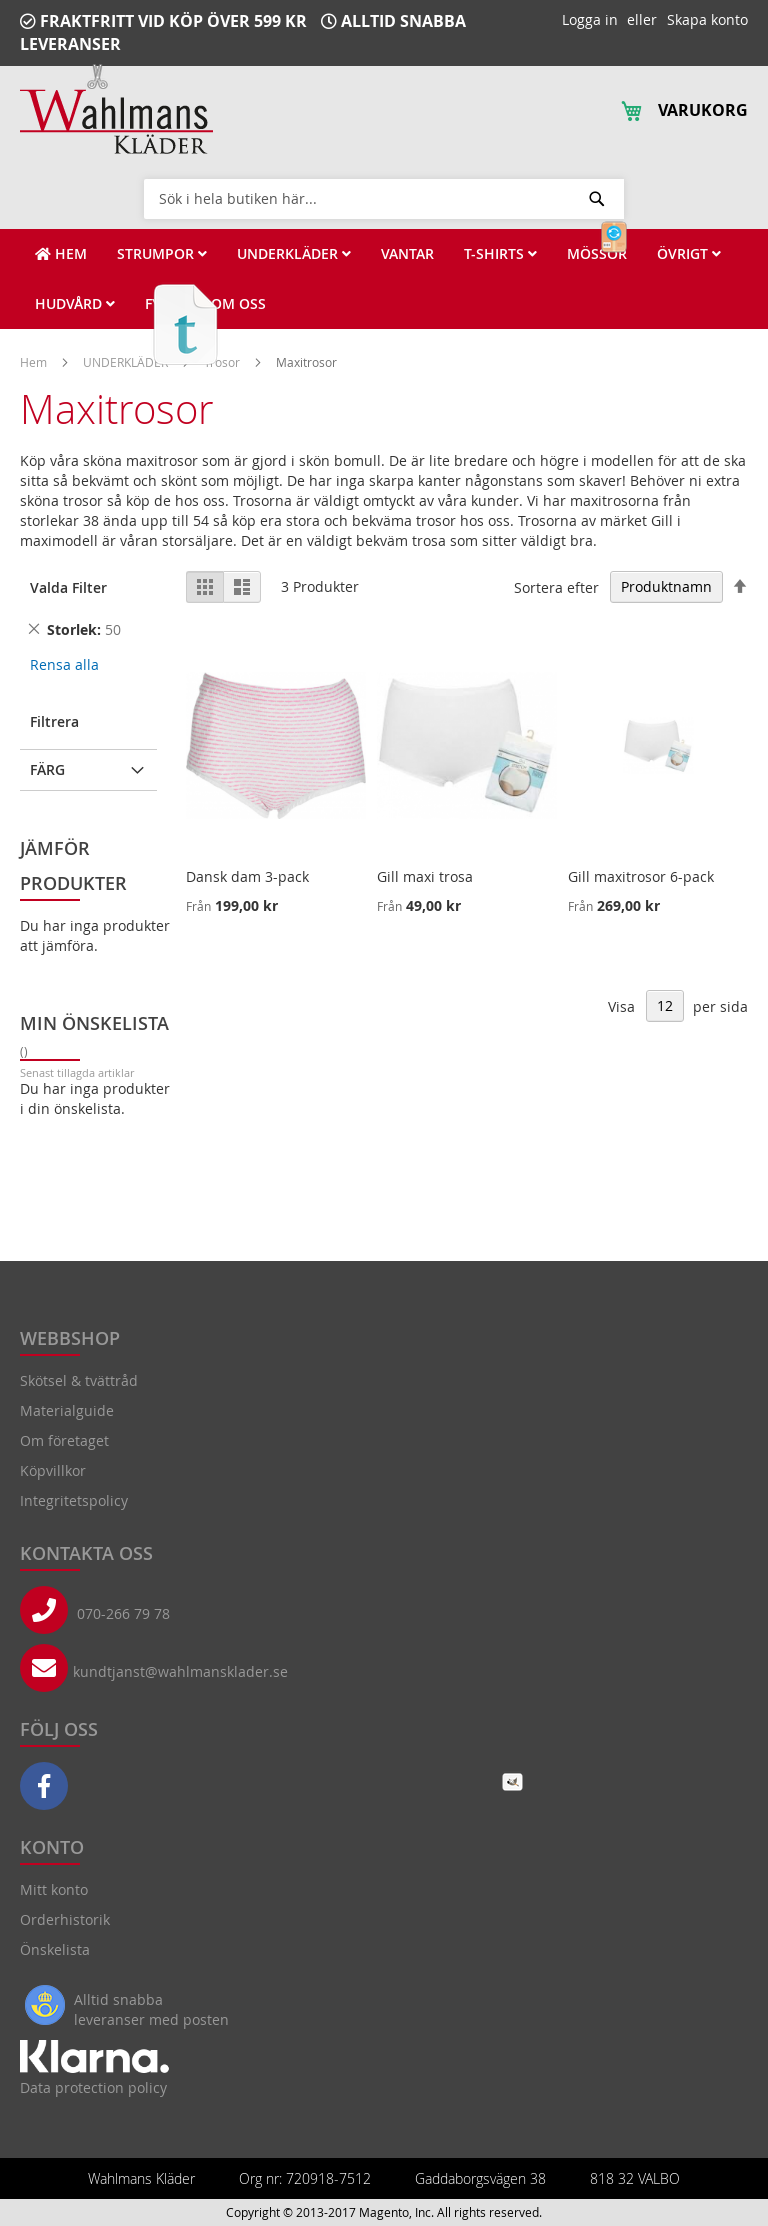 Image resolution: width=768 pixels, height=2226 pixels. Describe the element at coordinates (185, 324) in the screenshot. I see `a typst document file` at that location.